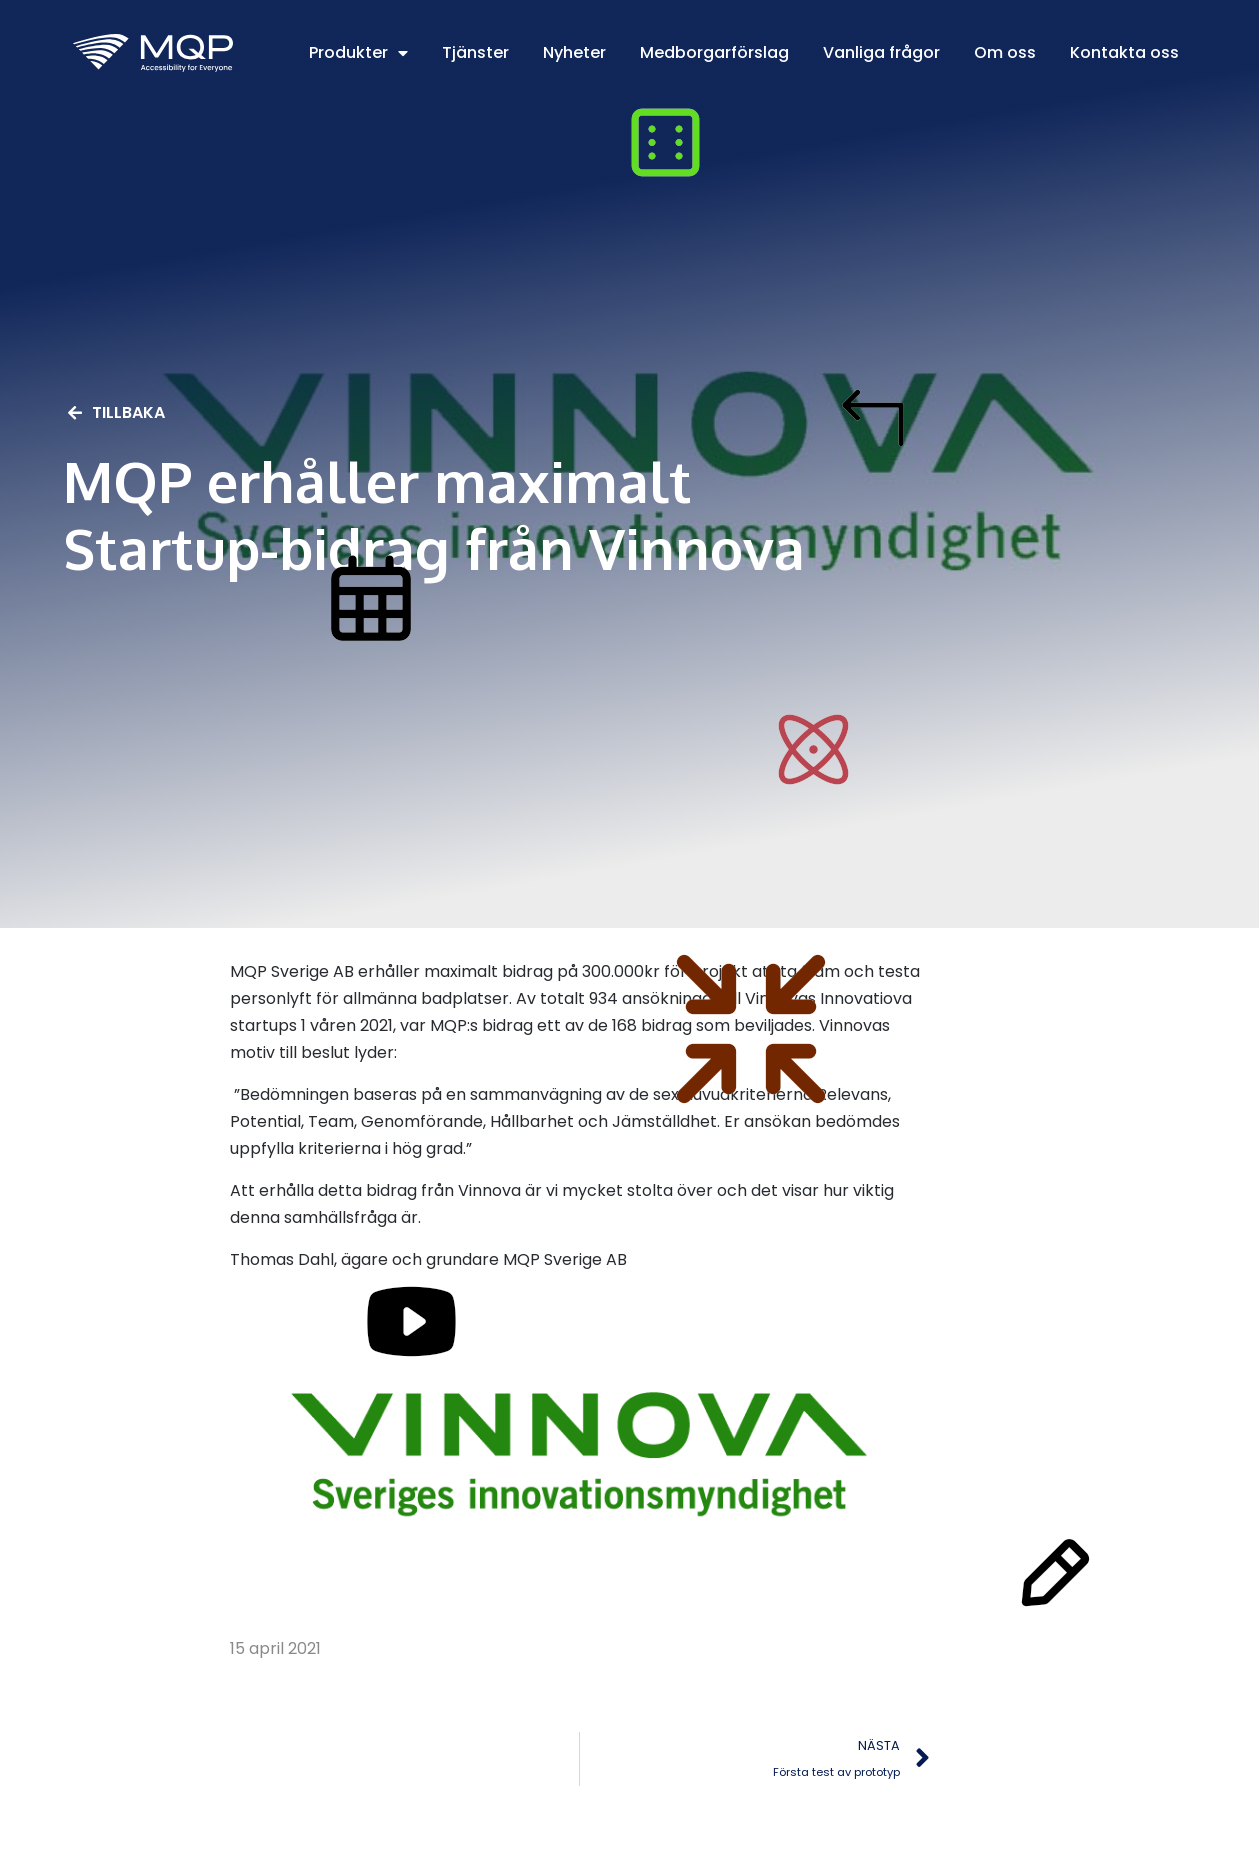 The width and height of the screenshot is (1259, 1855). I want to click on view calendar or schedule, so click(371, 601).